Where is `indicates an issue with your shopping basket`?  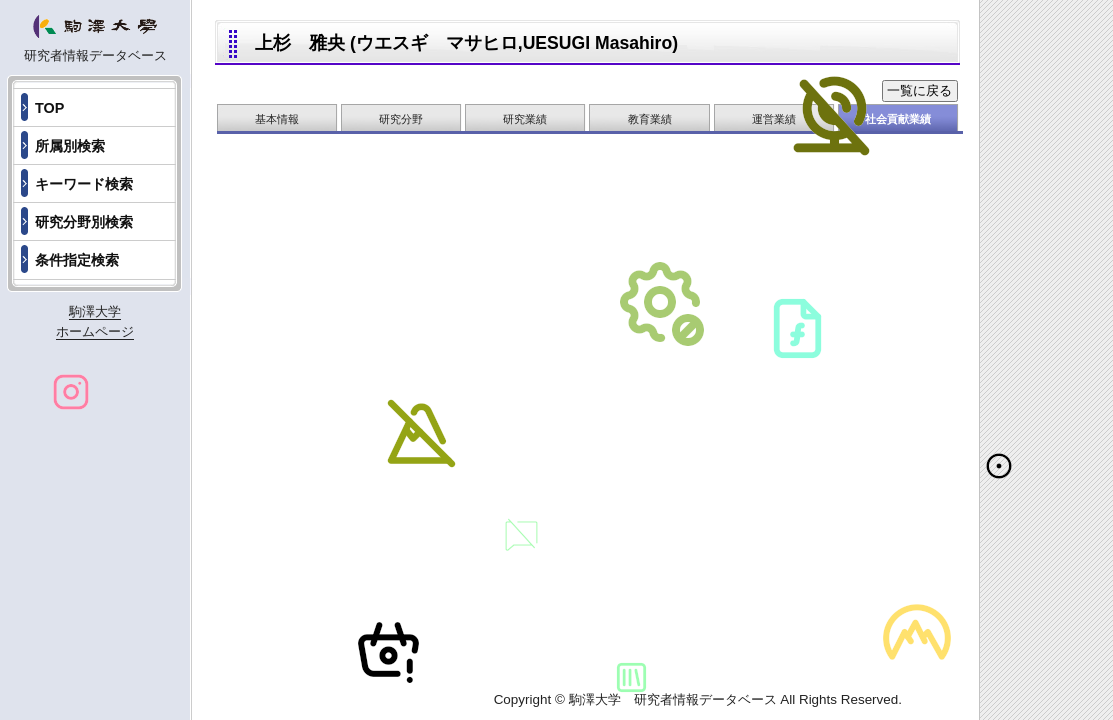 indicates an issue with your shopping basket is located at coordinates (388, 649).